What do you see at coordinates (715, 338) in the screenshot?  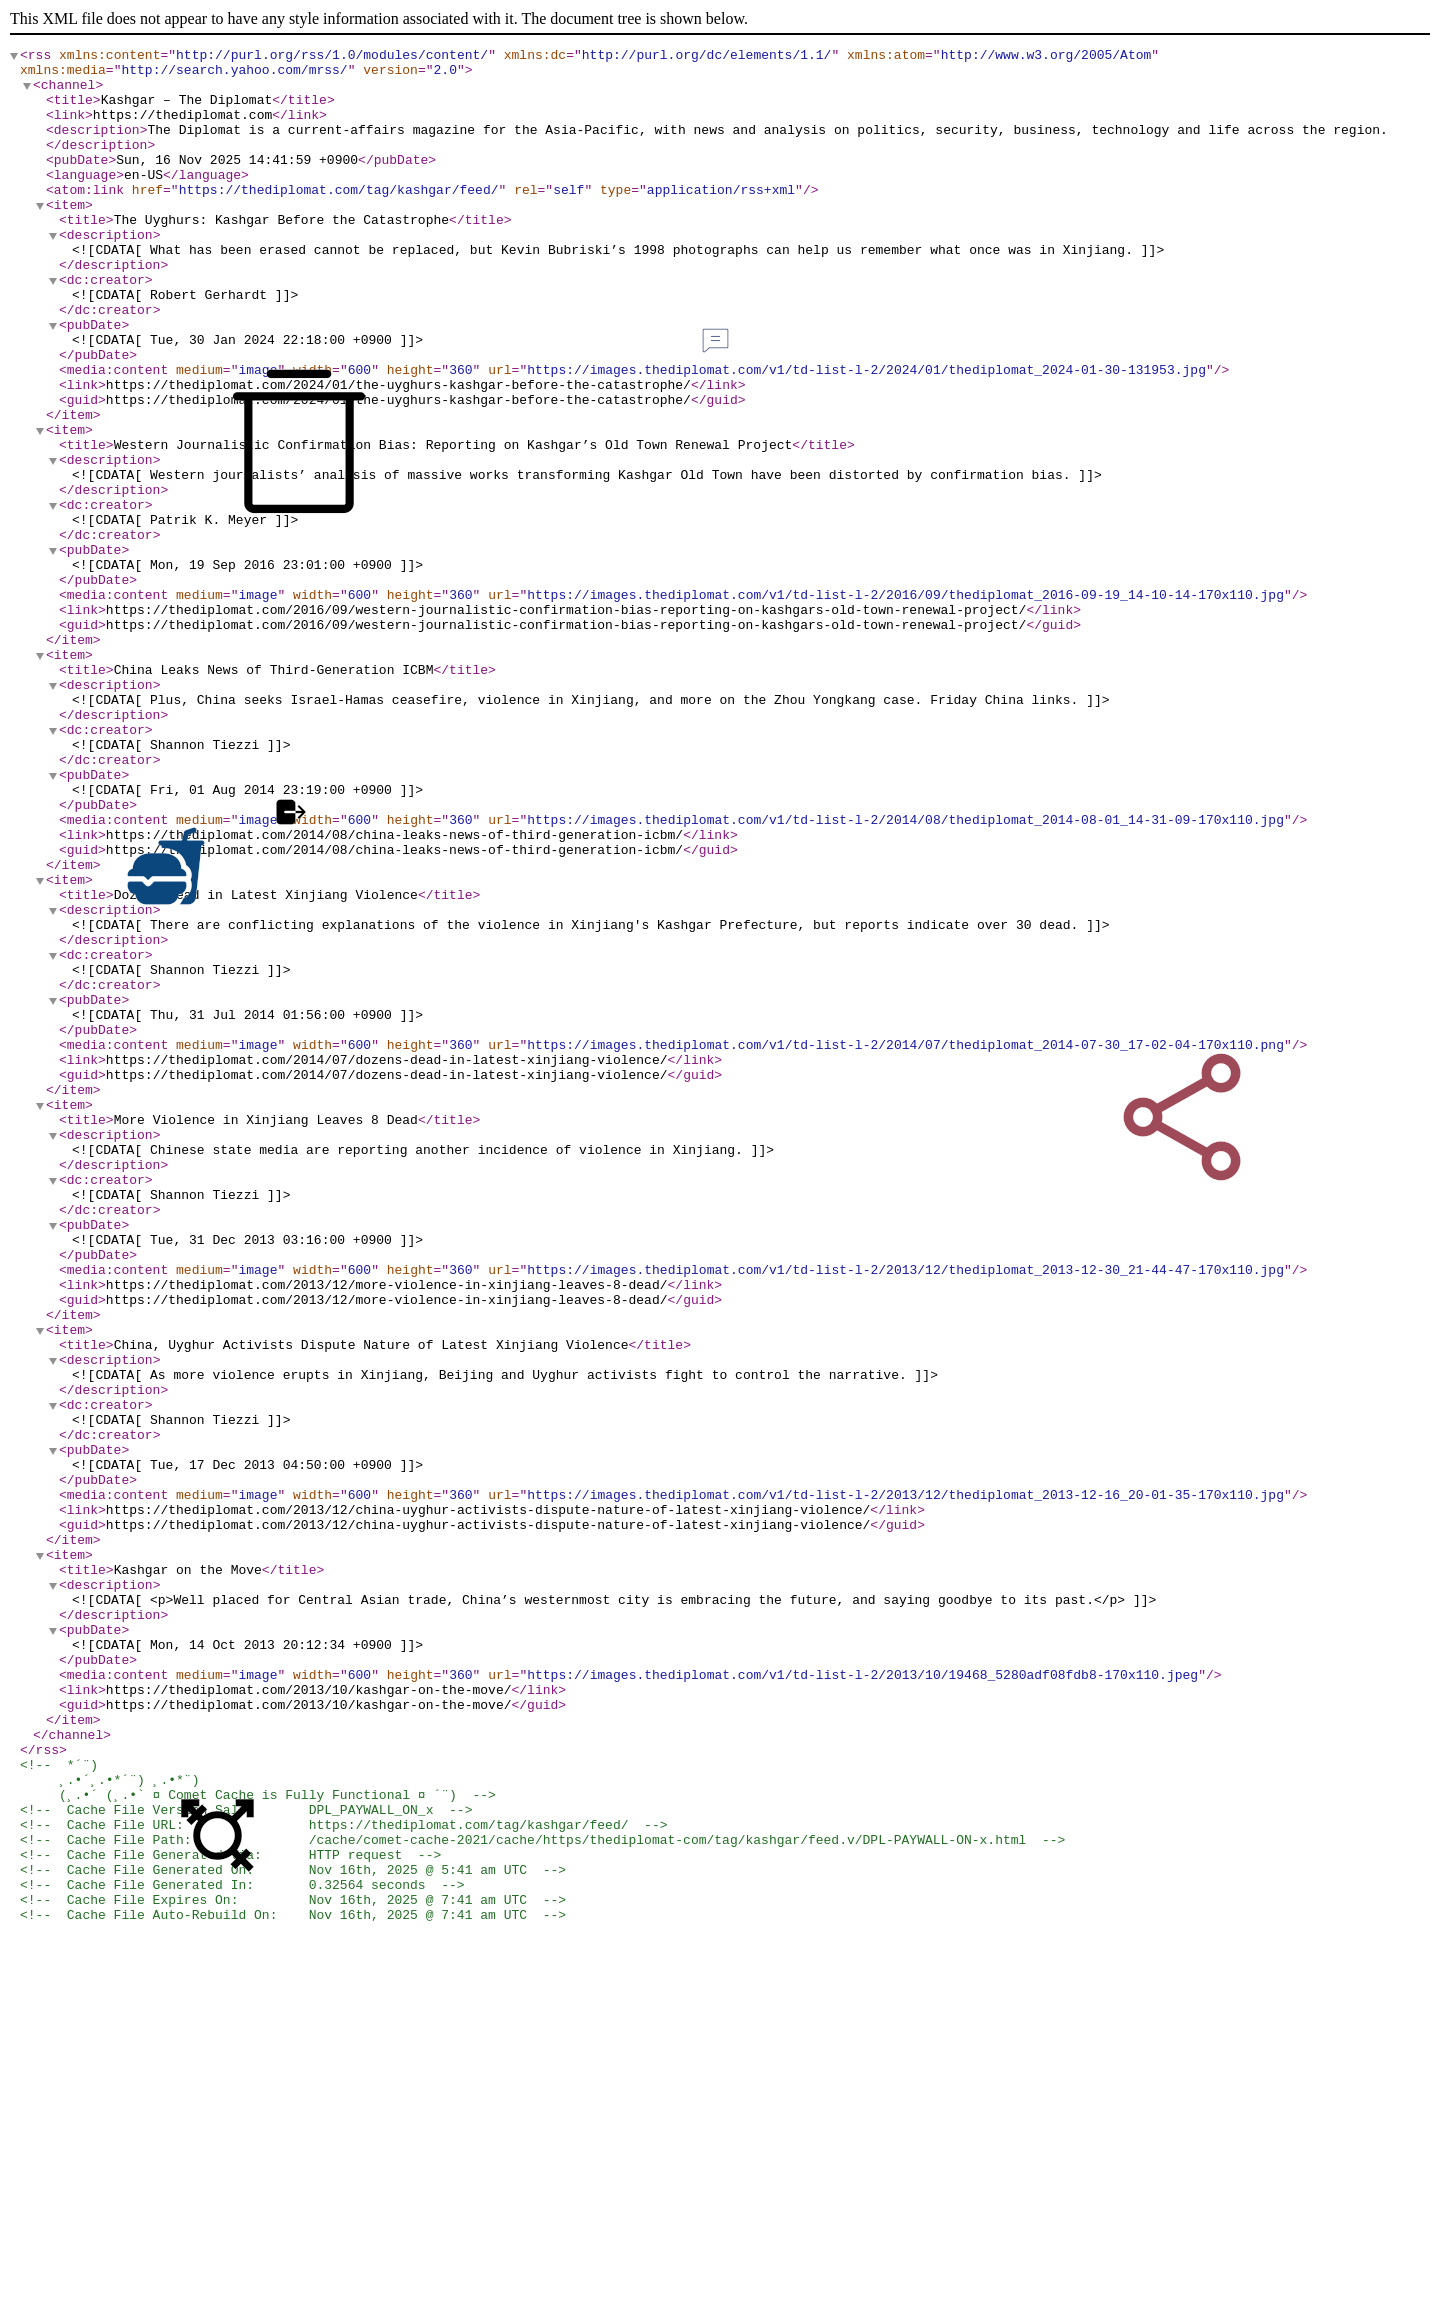 I see `open chat or messaging` at bounding box center [715, 338].